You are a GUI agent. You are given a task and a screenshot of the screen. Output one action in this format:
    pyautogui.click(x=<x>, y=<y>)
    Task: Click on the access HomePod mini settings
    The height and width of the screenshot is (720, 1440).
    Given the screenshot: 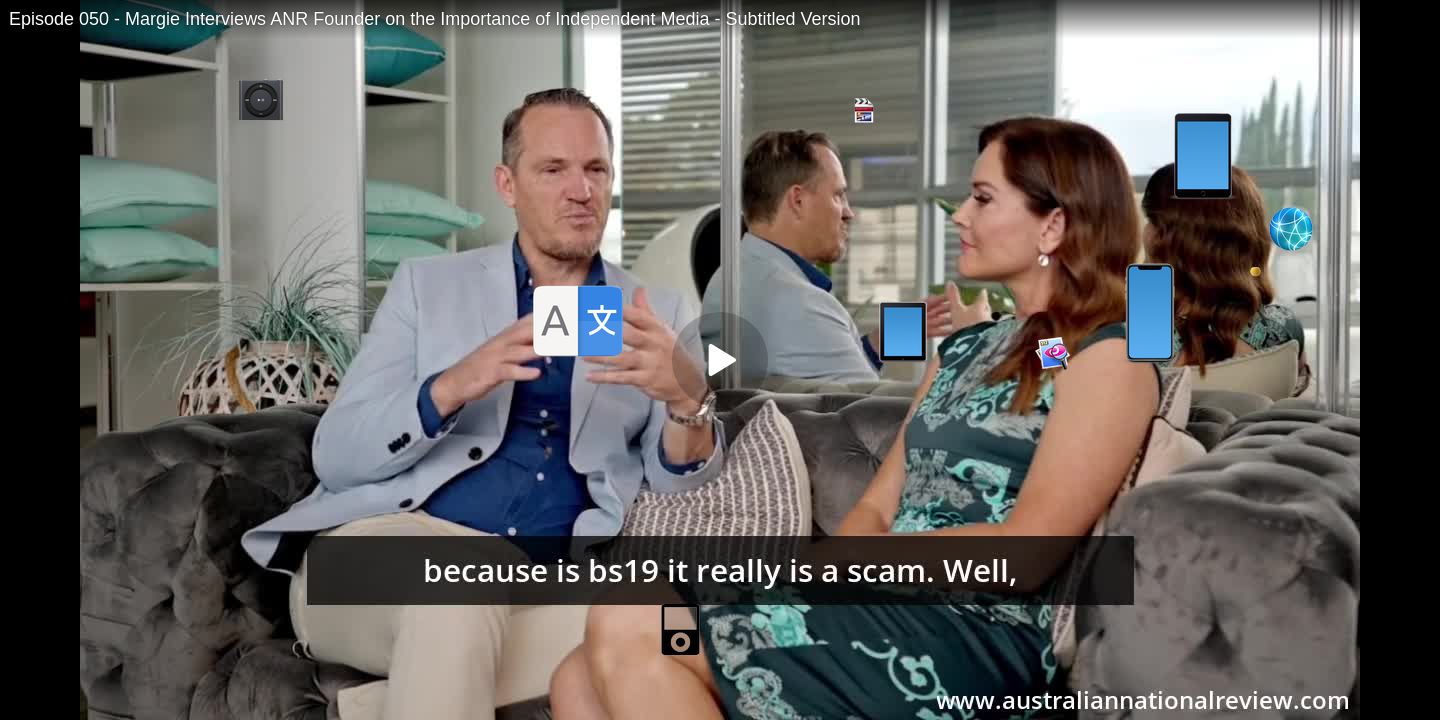 What is the action you would take?
    pyautogui.click(x=1255, y=272)
    